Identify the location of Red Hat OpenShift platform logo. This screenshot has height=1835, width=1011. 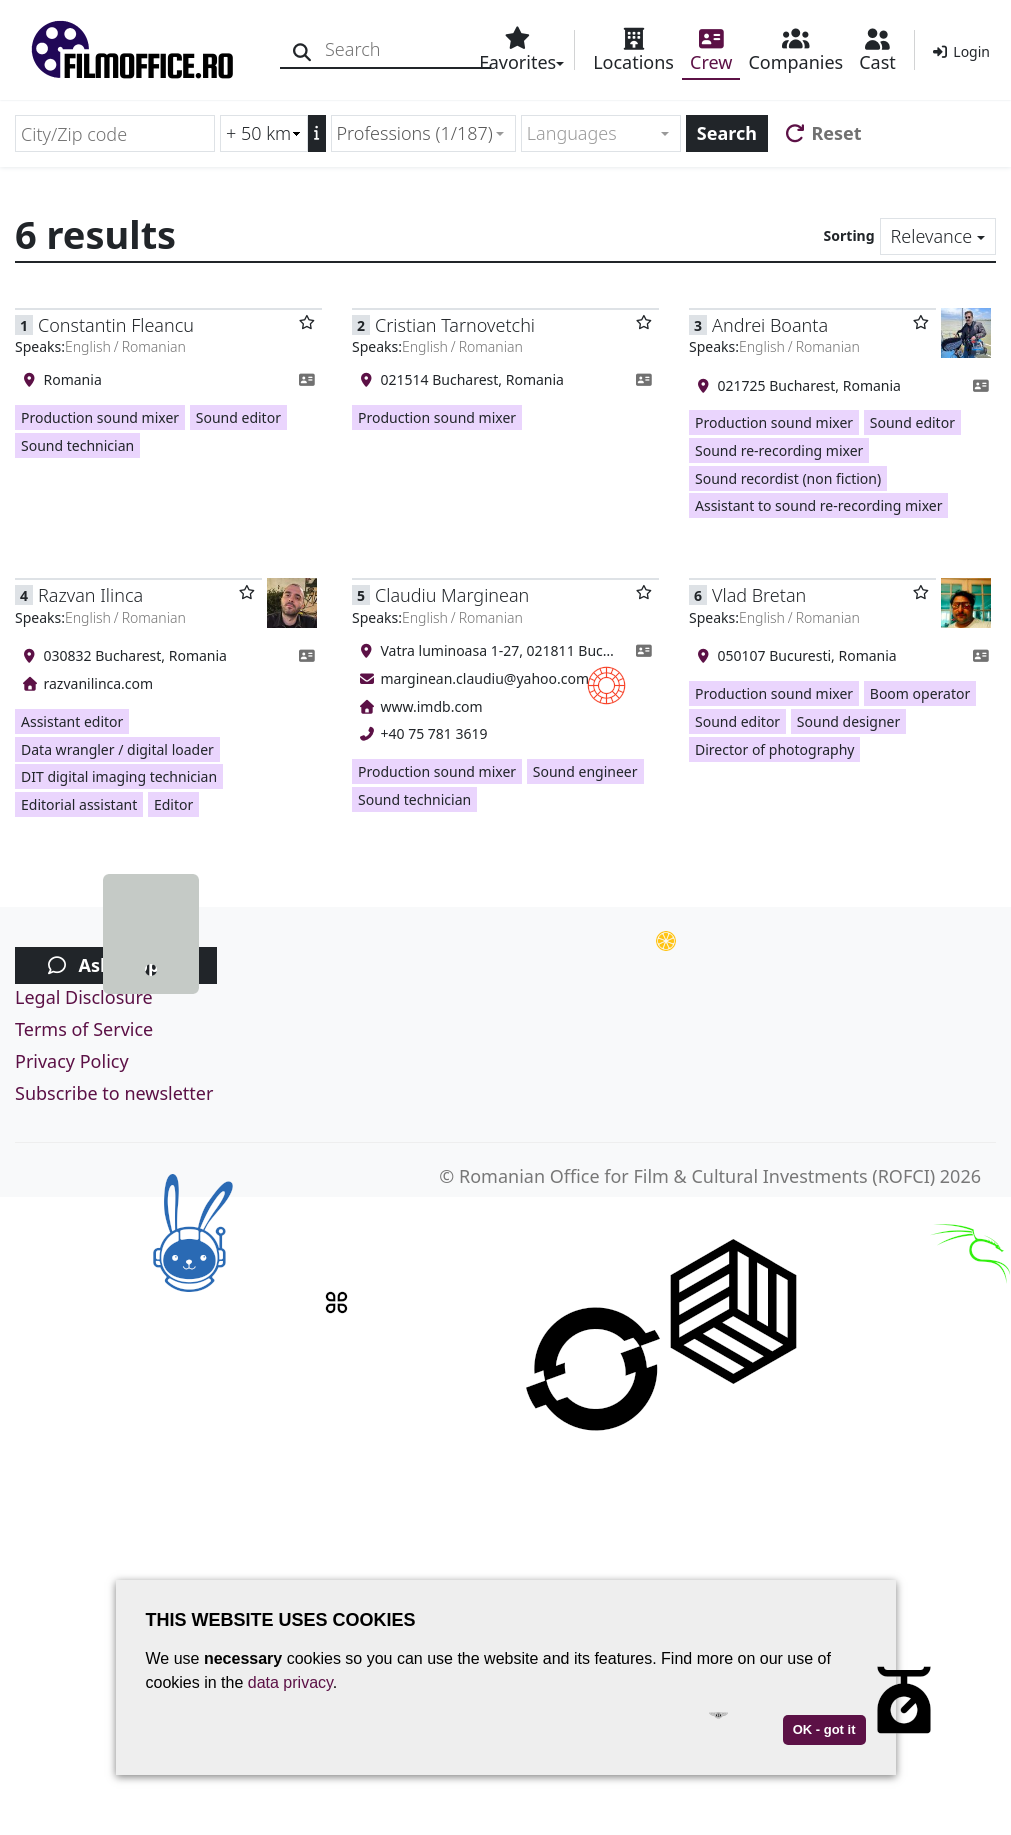
(593, 1369).